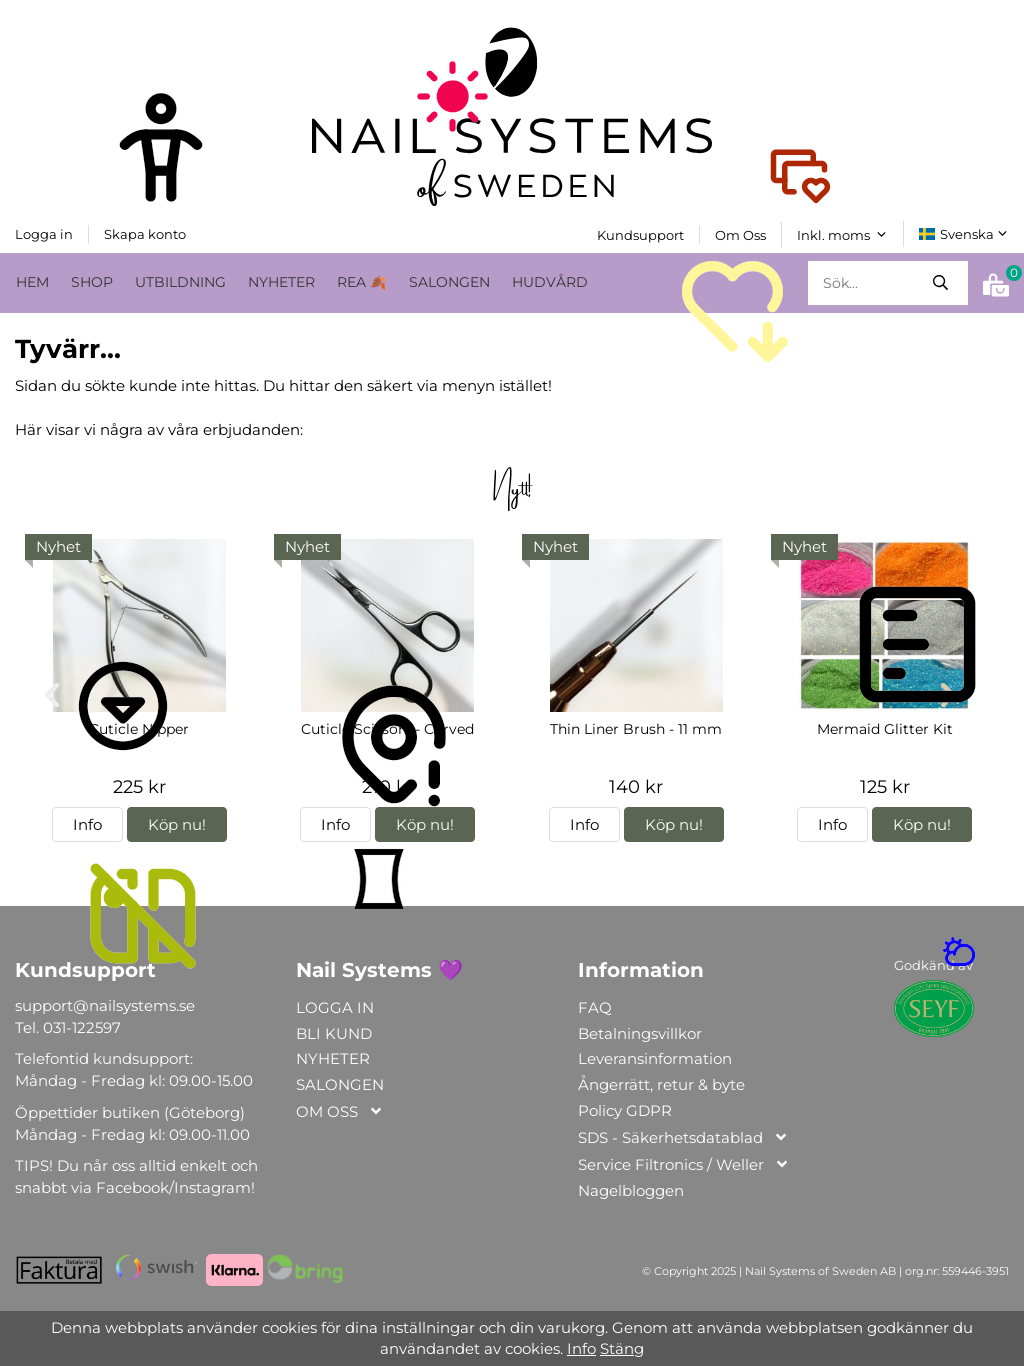 The image size is (1024, 1366). What do you see at coordinates (123, 706) in the screenshot?
I see `expand dropdown menu` at bounding box center [123, 706].